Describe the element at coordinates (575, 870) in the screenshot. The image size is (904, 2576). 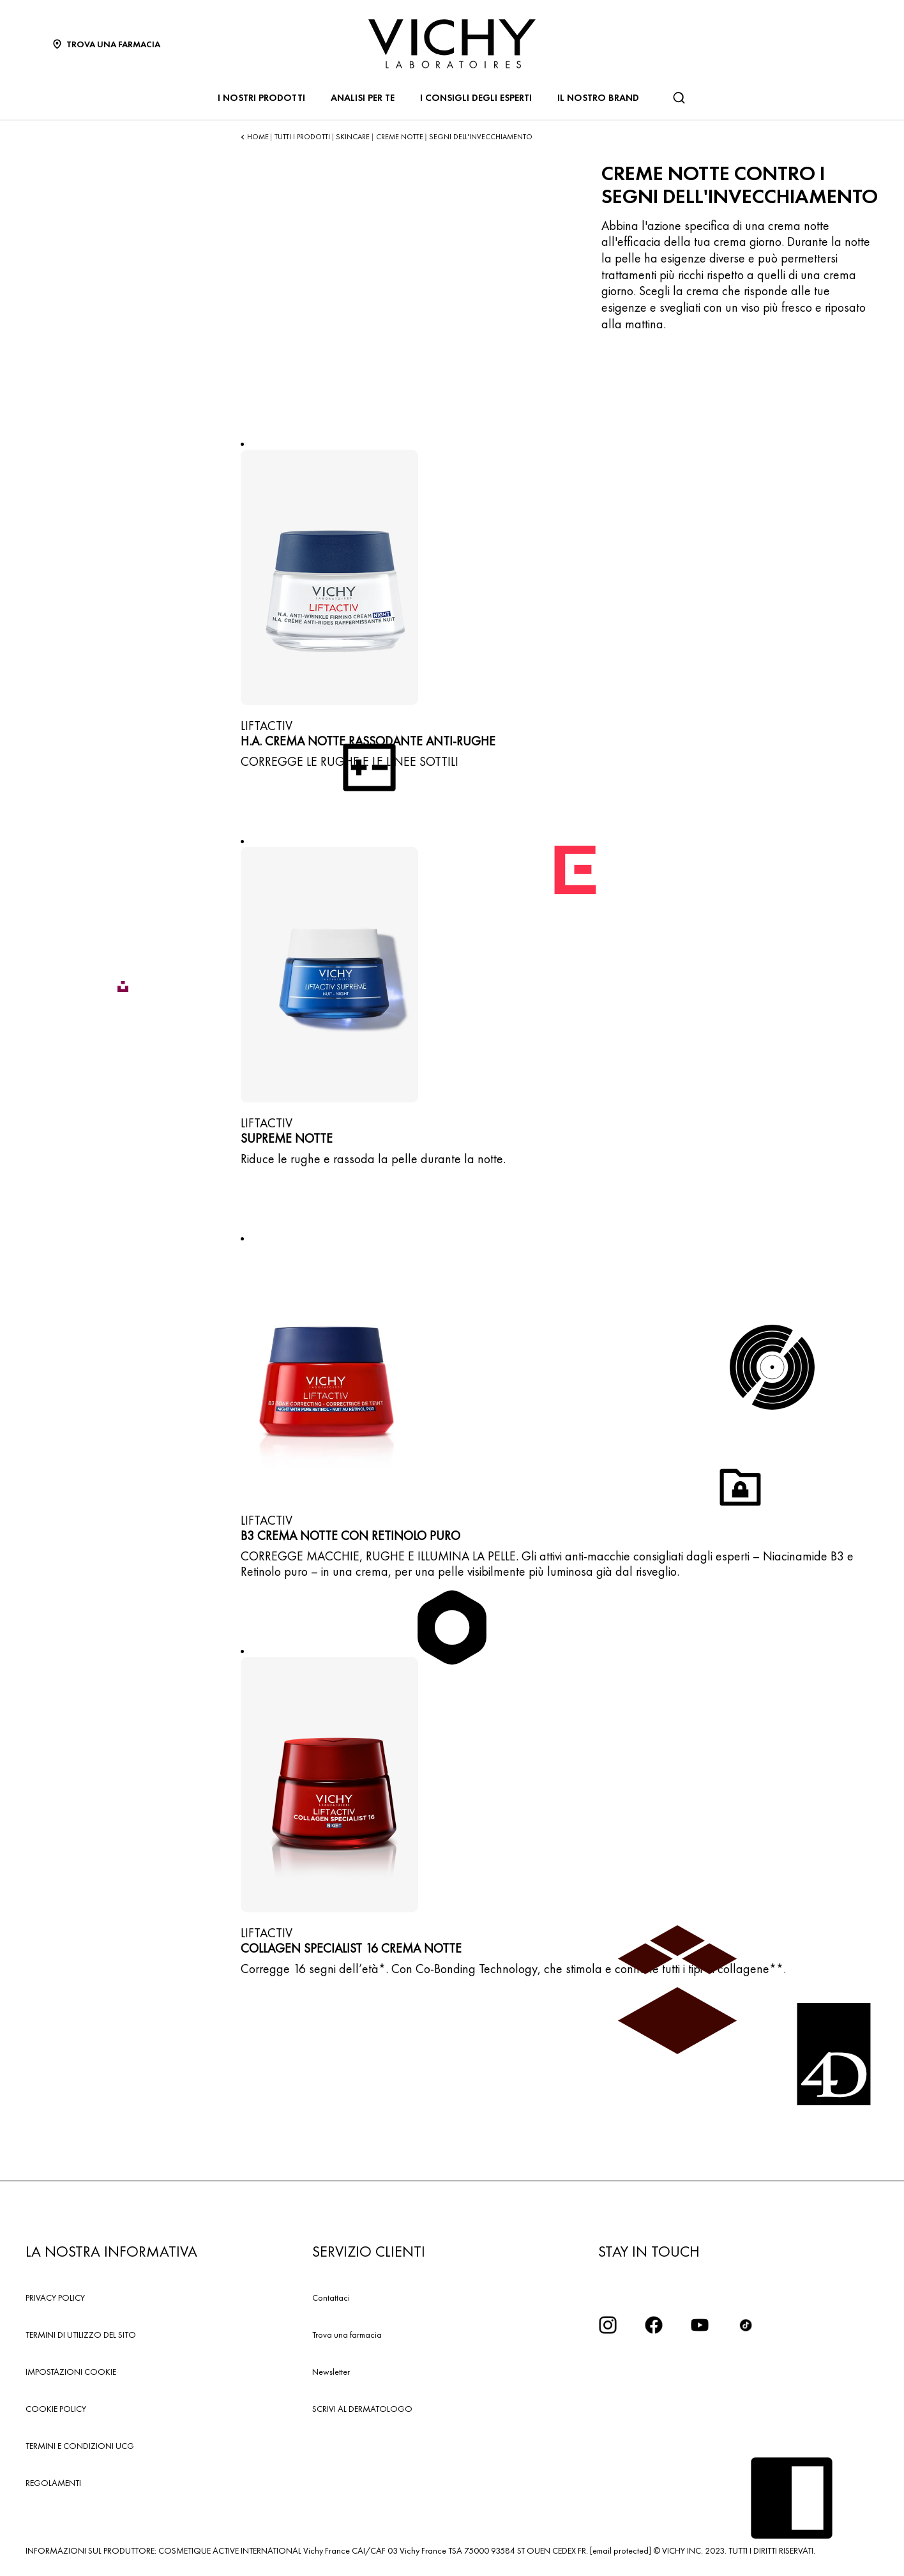
I see `Square Enix company logo` at that location.